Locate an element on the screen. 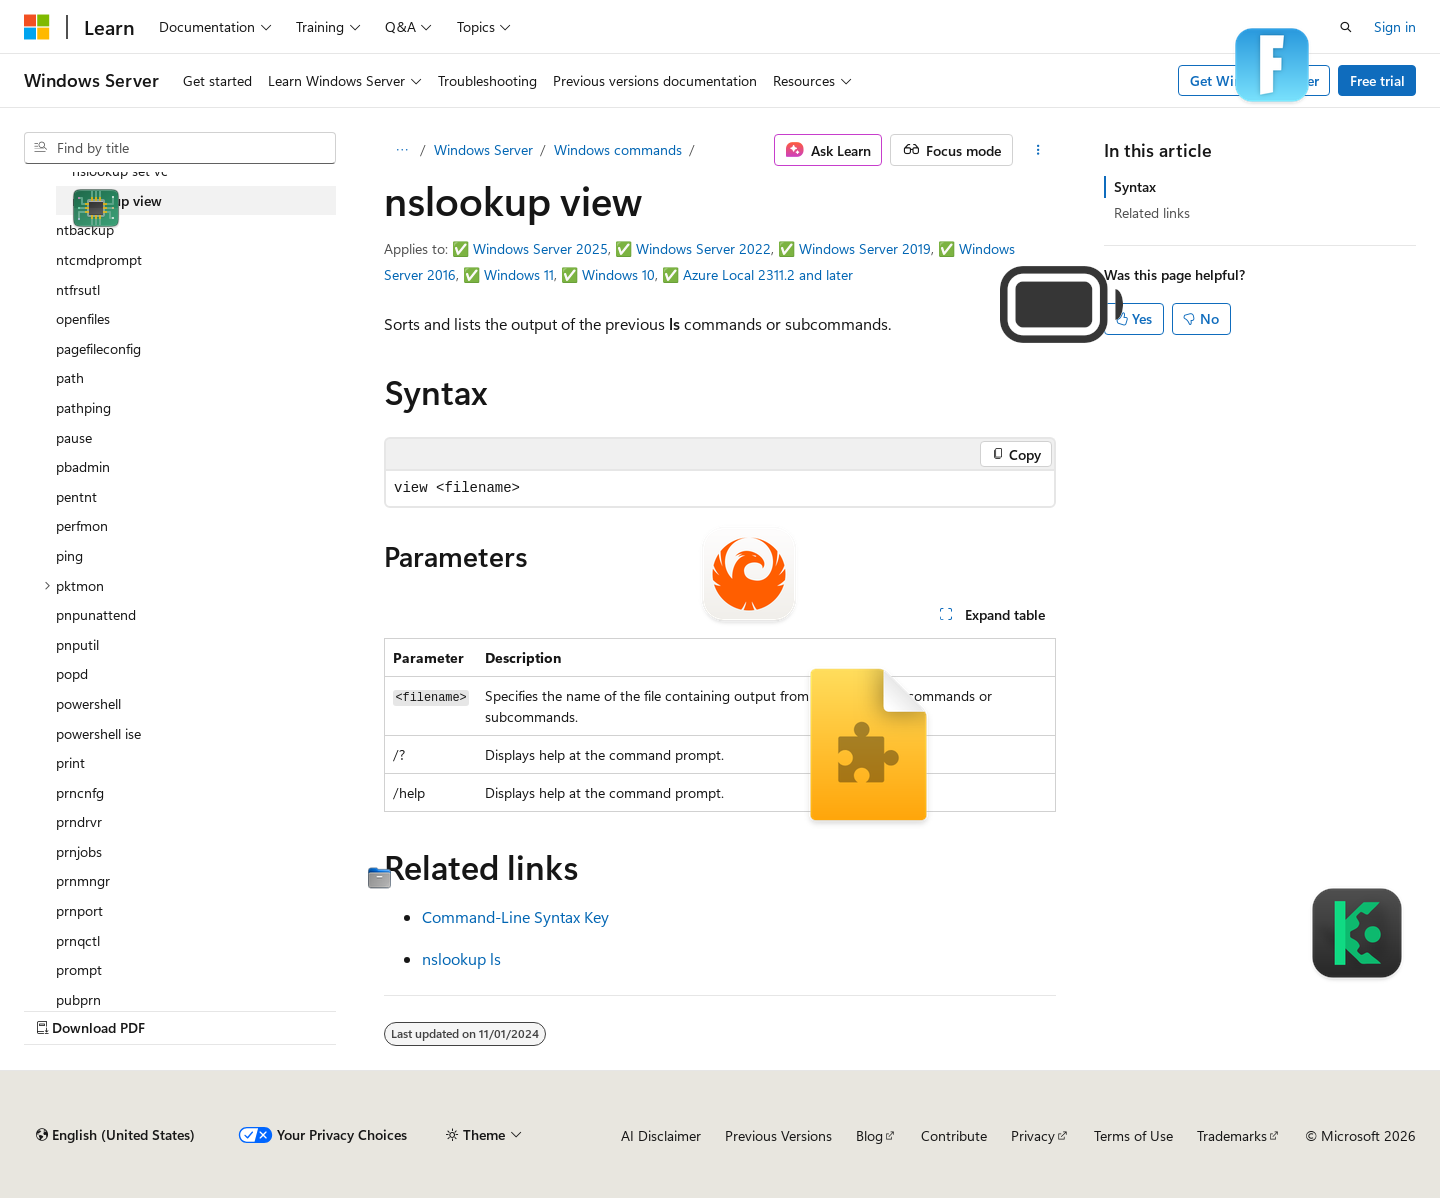 The width and height of the screenshot is (1440, 1198). a plugin-generated file type is located at coordinates (868, 747).